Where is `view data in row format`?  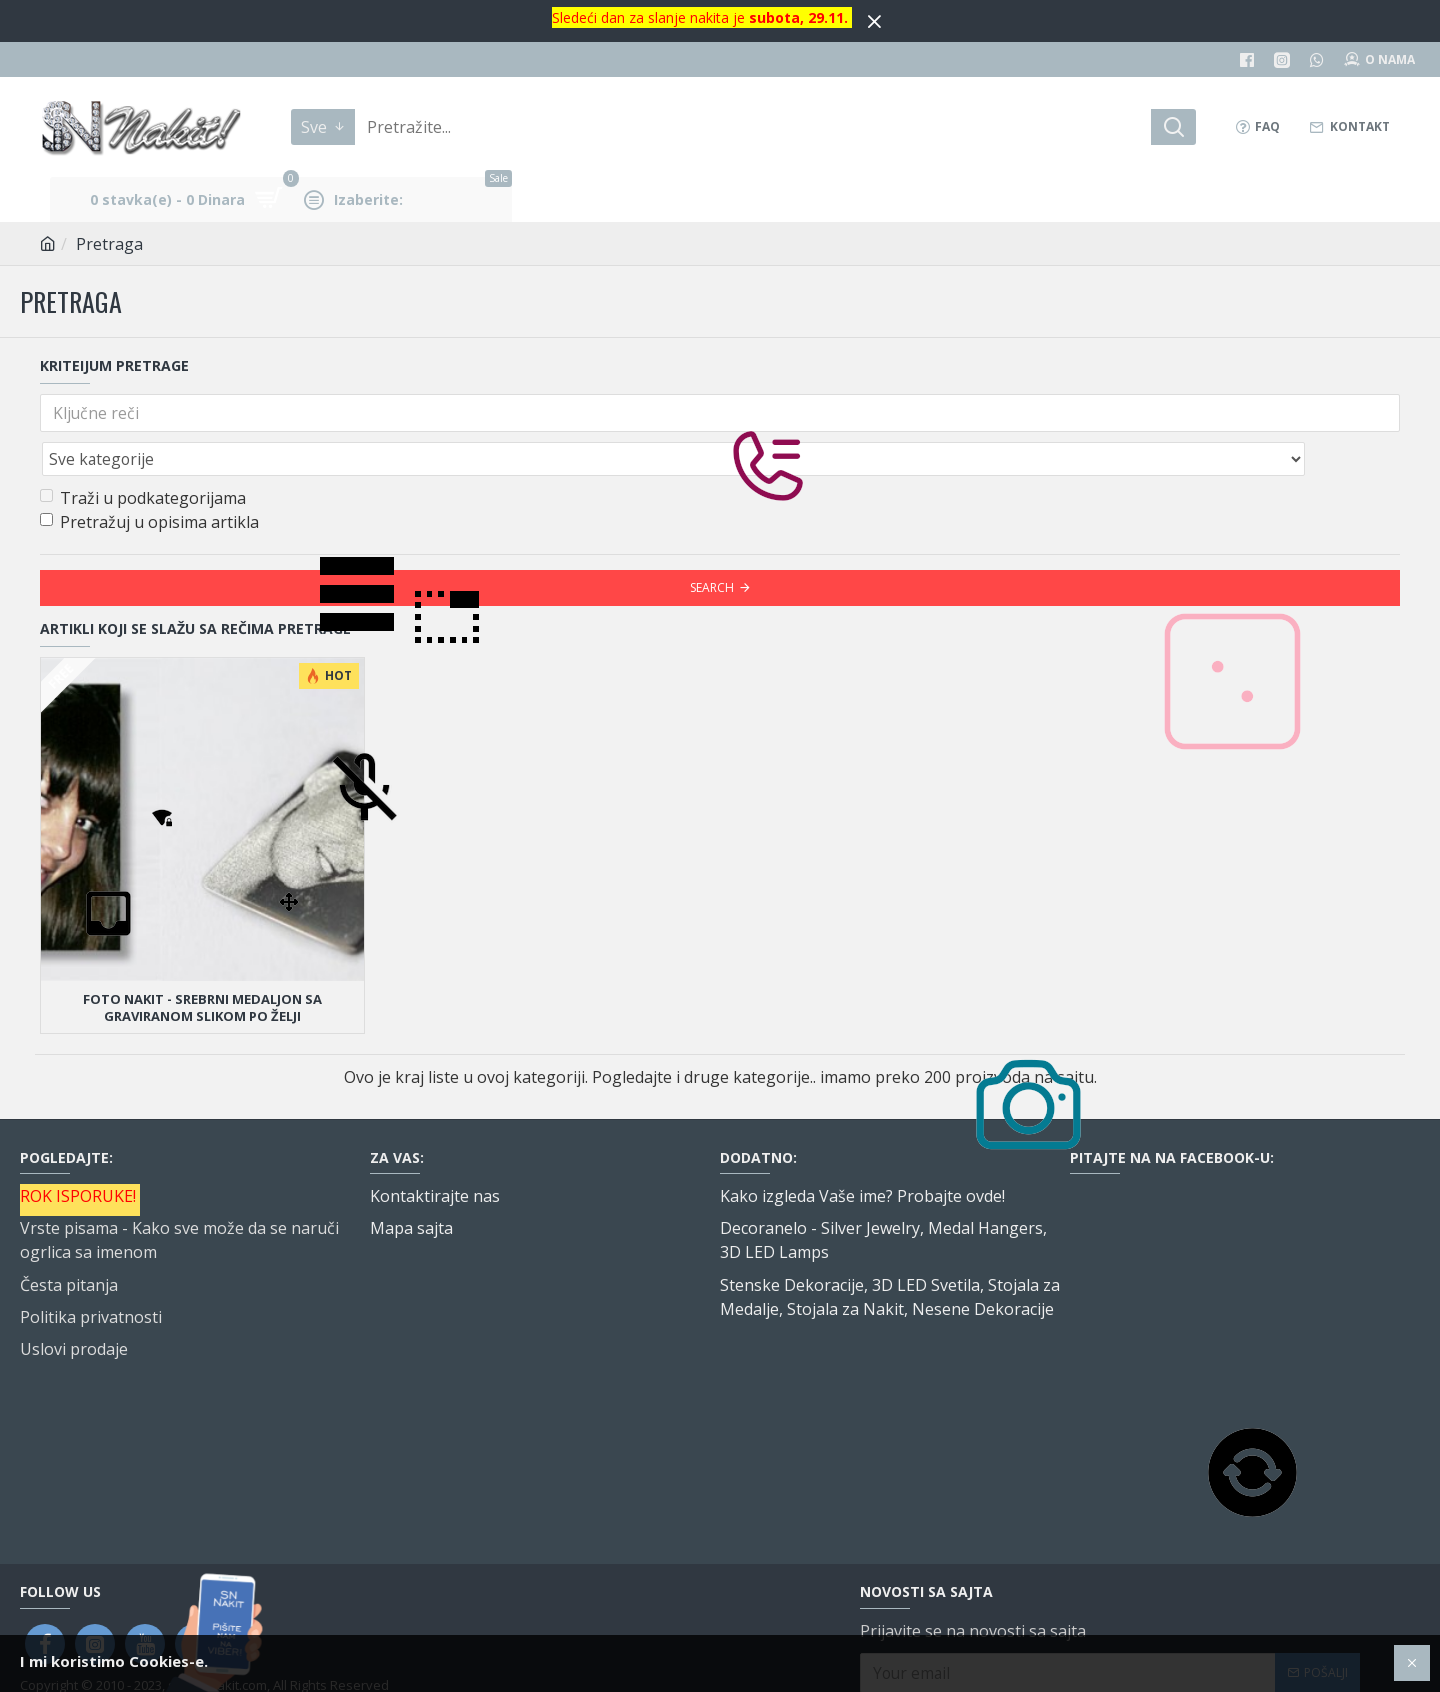
view data in row format is located at coordinates (357, 594).